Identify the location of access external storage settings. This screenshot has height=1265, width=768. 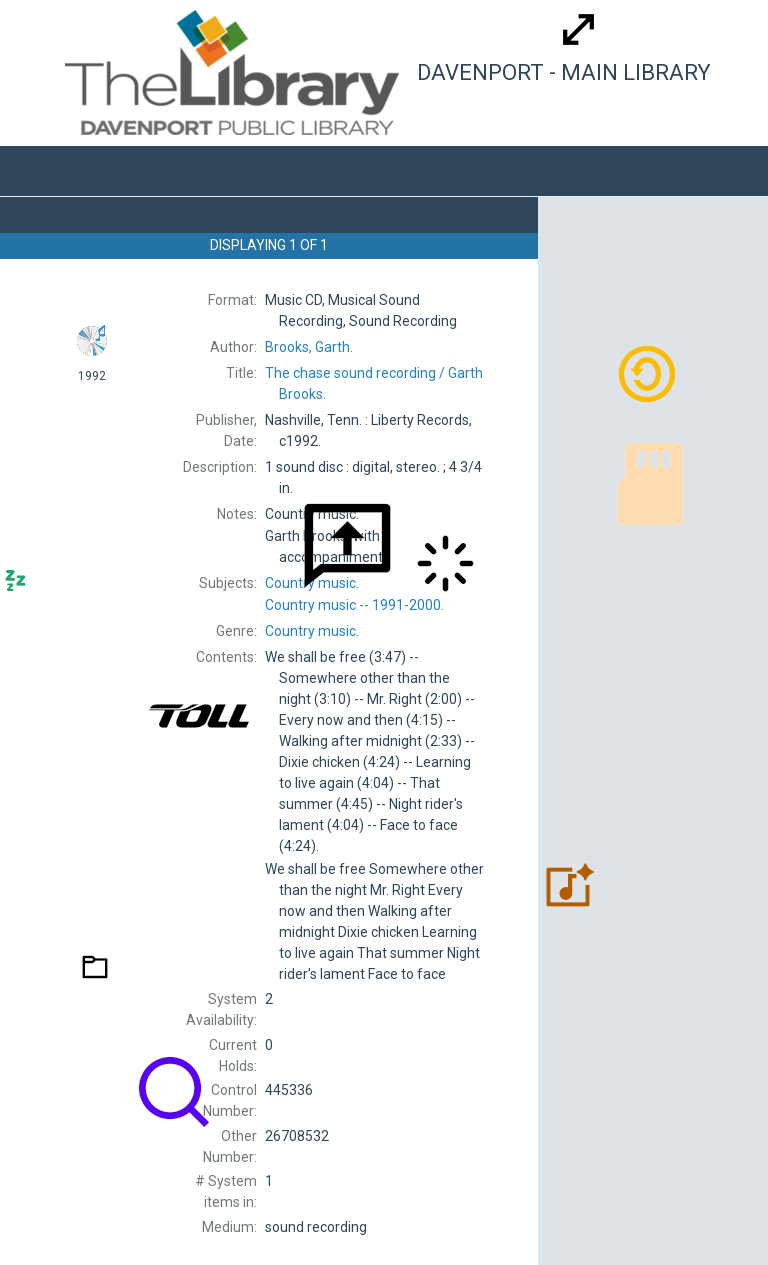
(650, 484).